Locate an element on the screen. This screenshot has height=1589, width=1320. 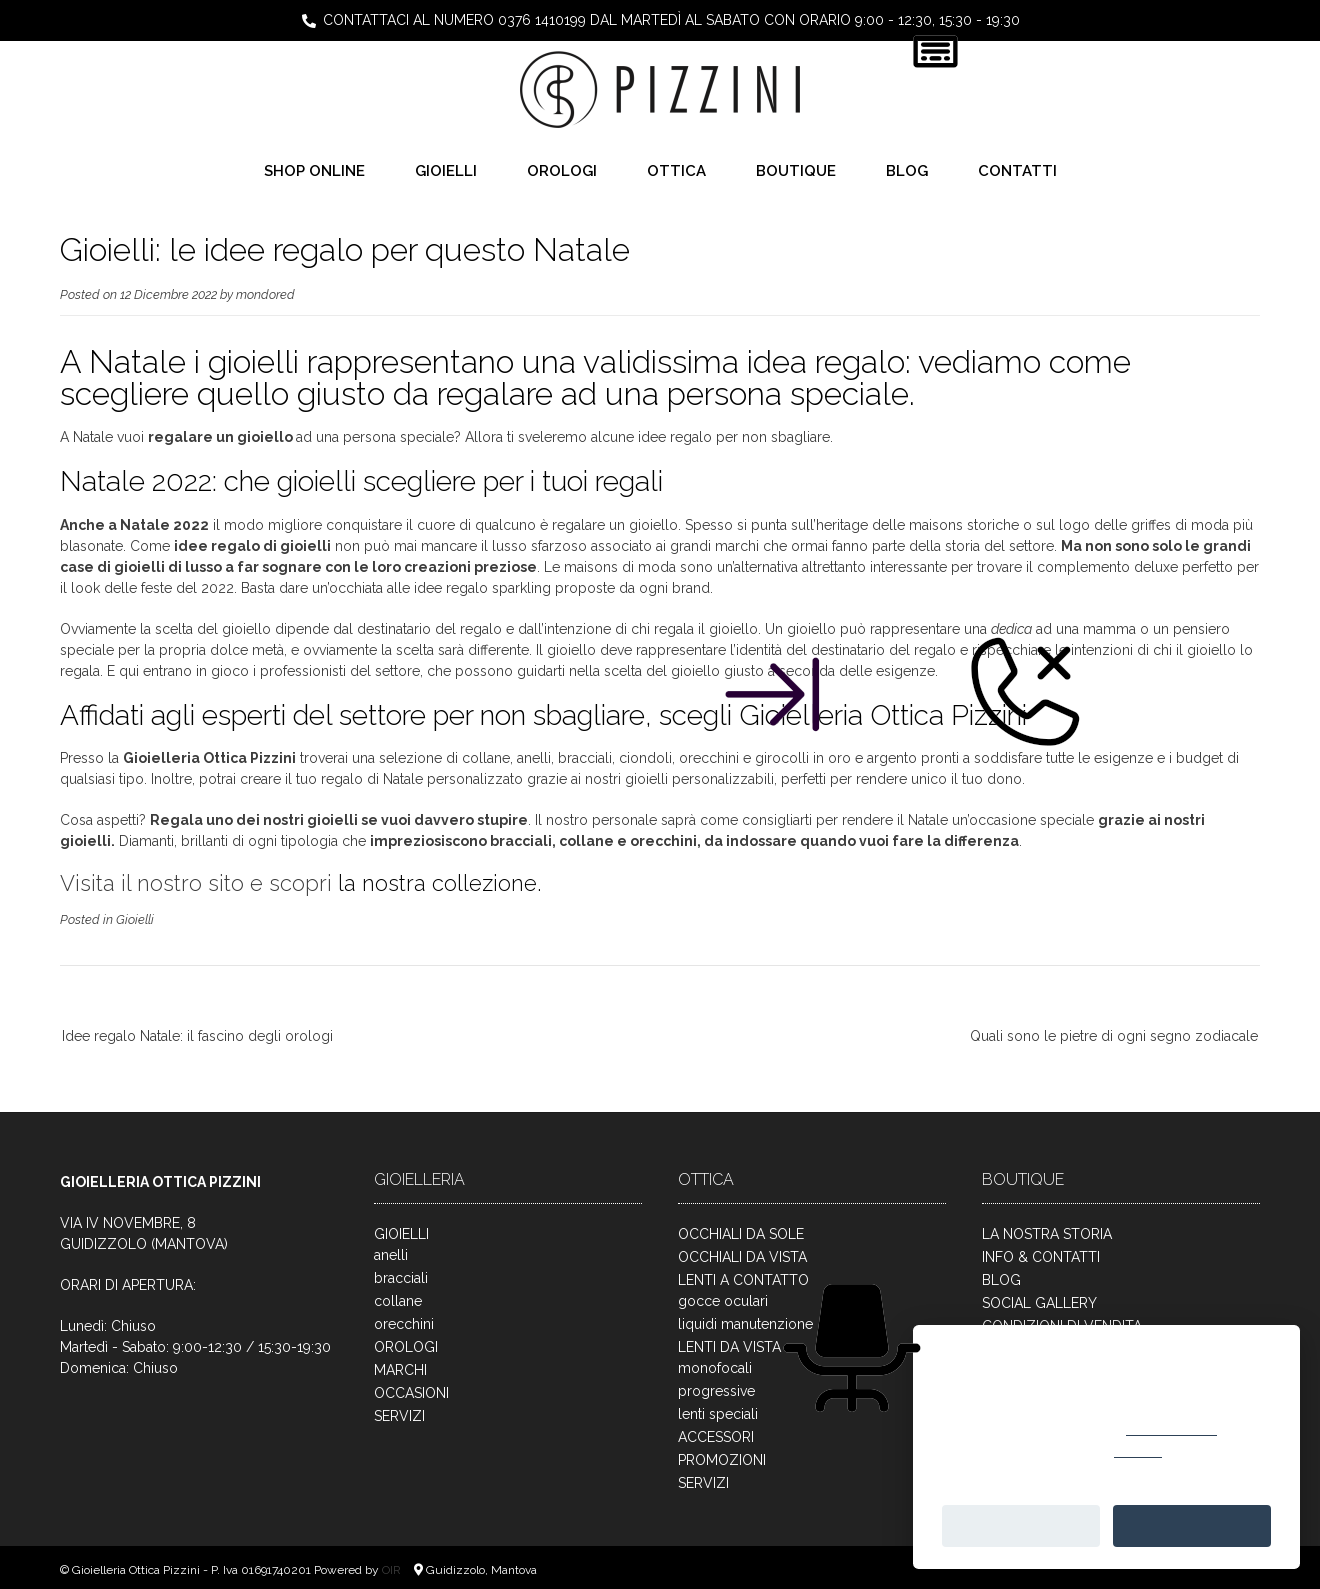
move content to the next tab stop is located at coordinates (774, 695).